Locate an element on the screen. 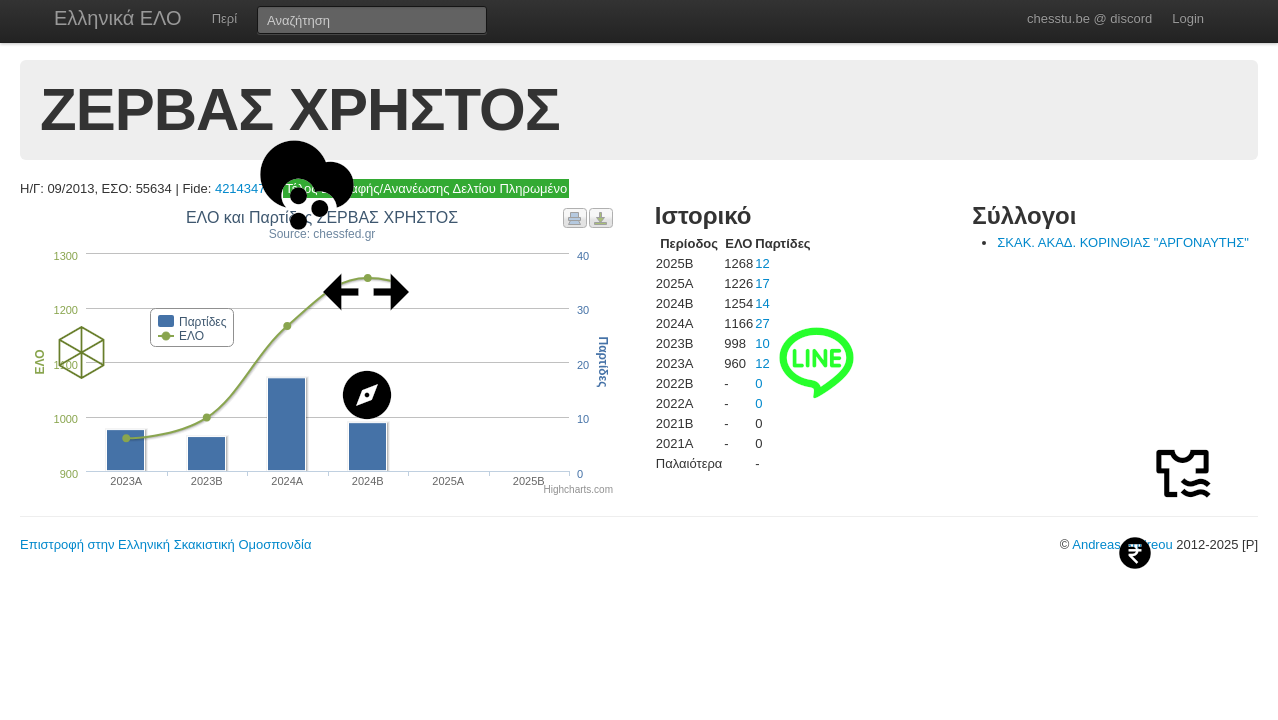  indicates air-dry or hang-dry clothing is located at coordinates (1182, 473).